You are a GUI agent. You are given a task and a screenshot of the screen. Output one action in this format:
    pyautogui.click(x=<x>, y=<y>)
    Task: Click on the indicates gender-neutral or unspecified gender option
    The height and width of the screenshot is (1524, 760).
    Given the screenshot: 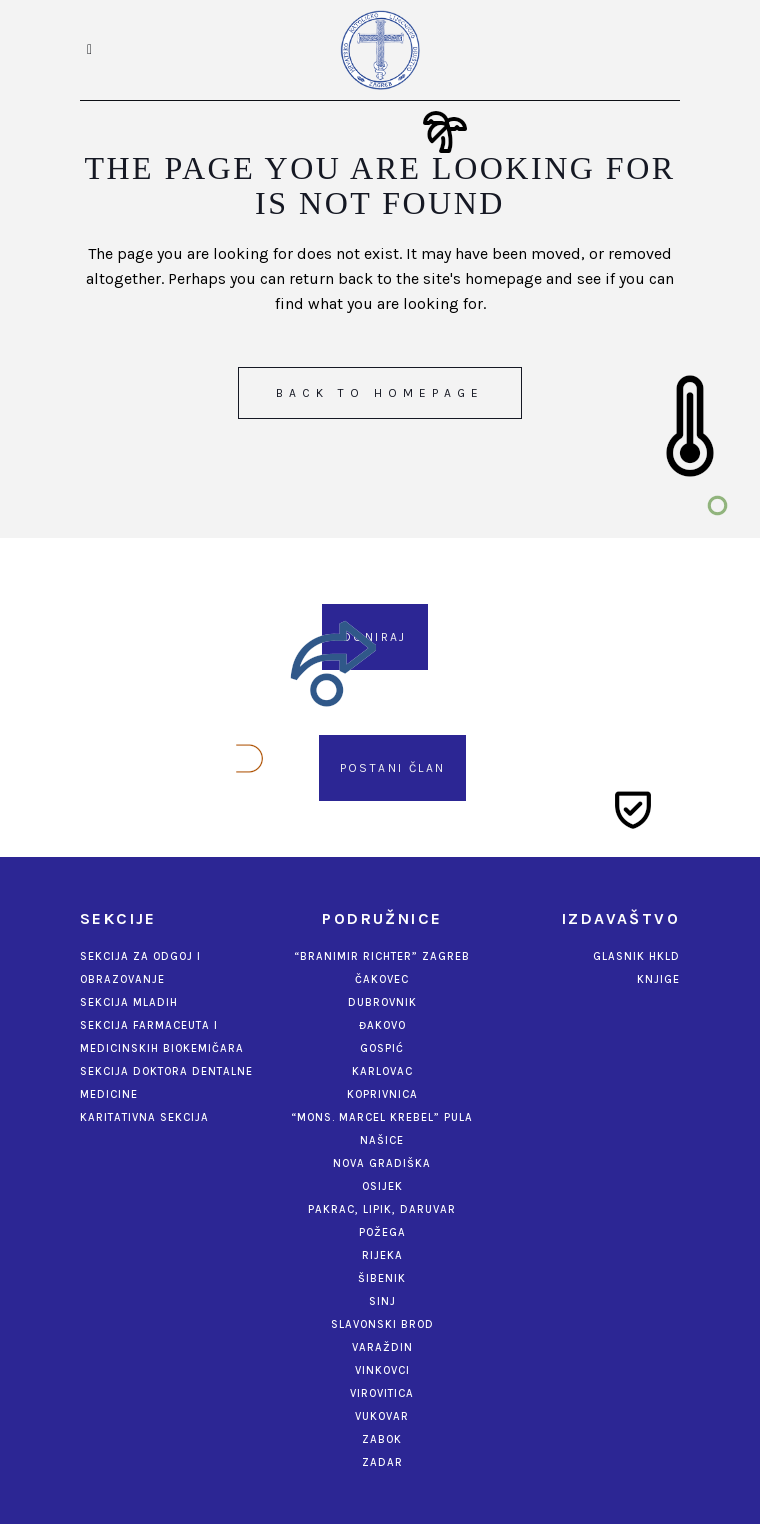 What is the action you would take?
    pyautogui.click(x=717, y=505)
    